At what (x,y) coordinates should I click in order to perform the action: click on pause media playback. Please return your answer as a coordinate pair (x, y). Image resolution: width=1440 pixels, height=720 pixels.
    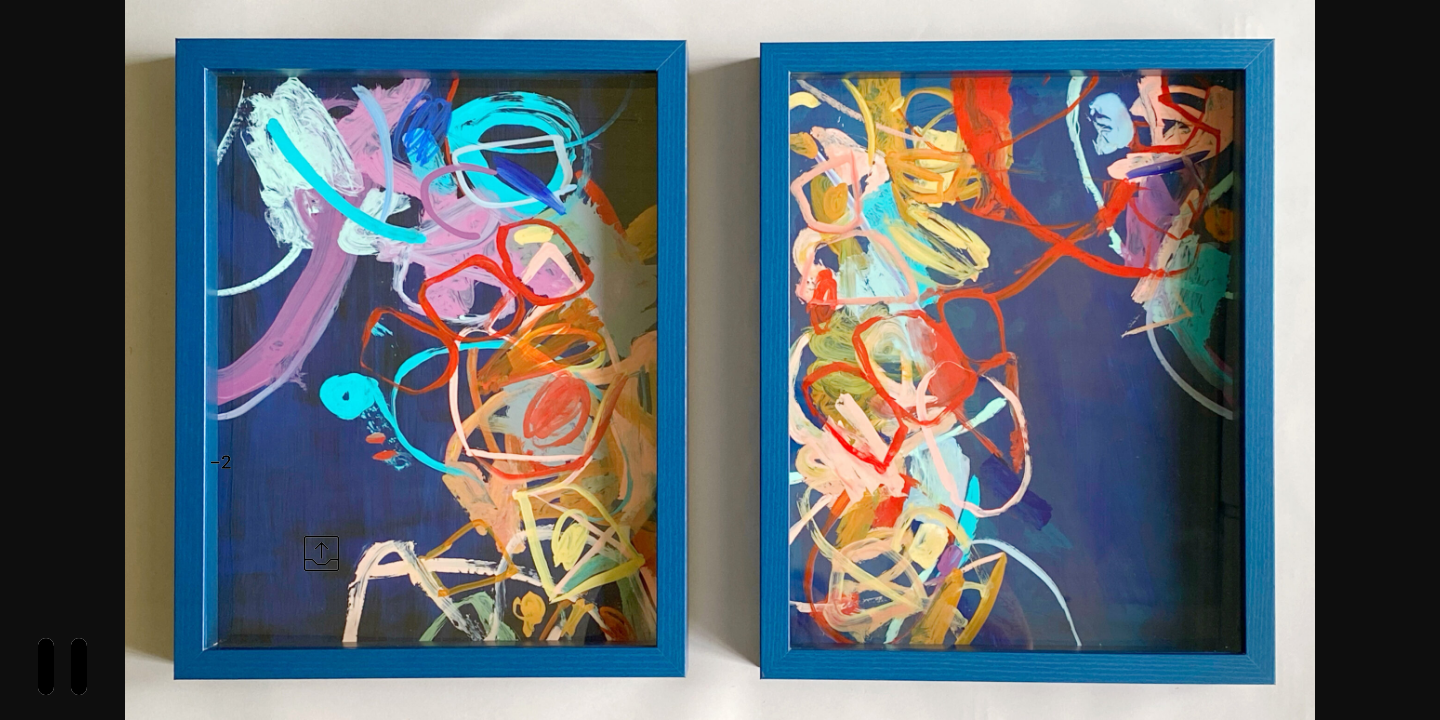
    Looking at the image, I should click on (62, 666).